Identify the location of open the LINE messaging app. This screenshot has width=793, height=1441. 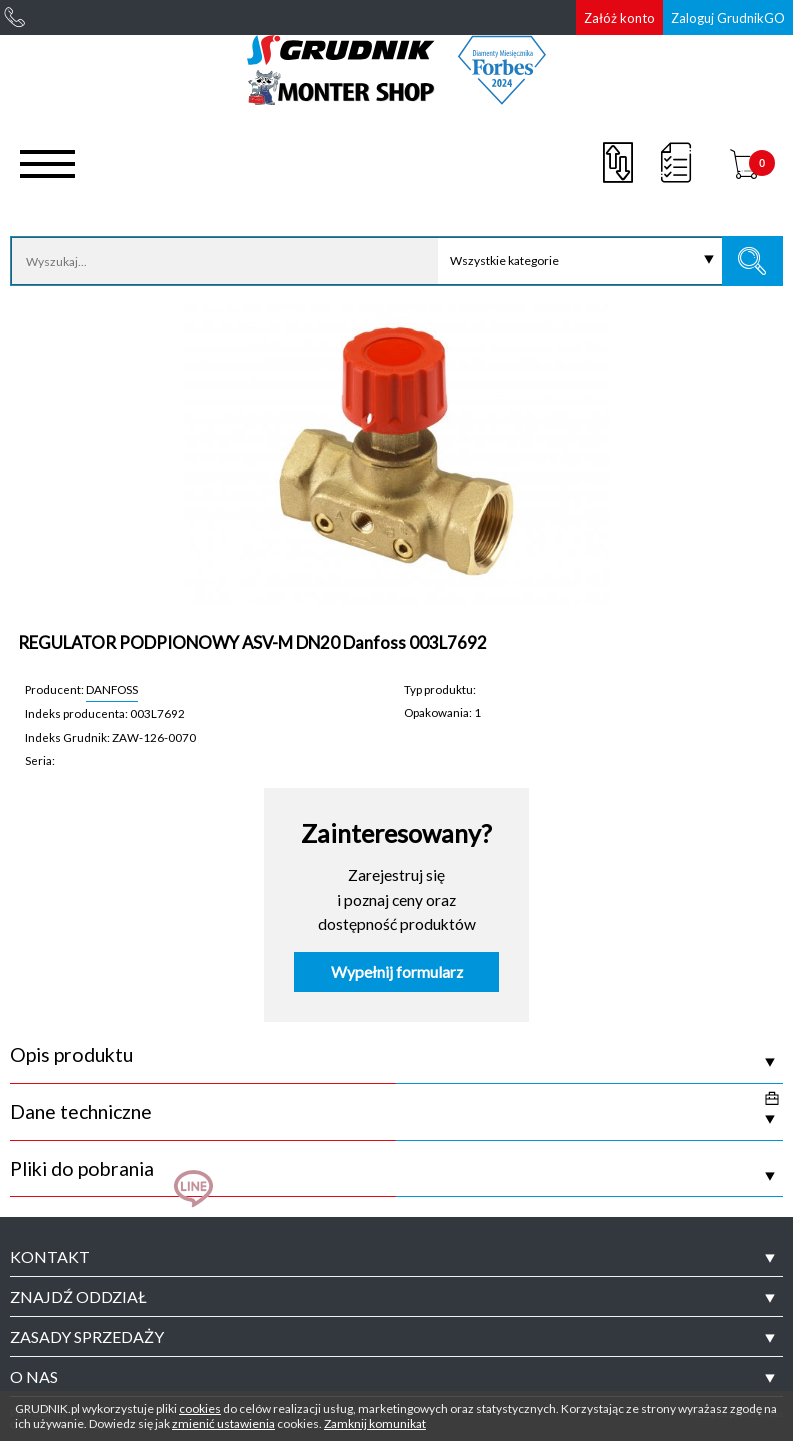
(193, 1188).